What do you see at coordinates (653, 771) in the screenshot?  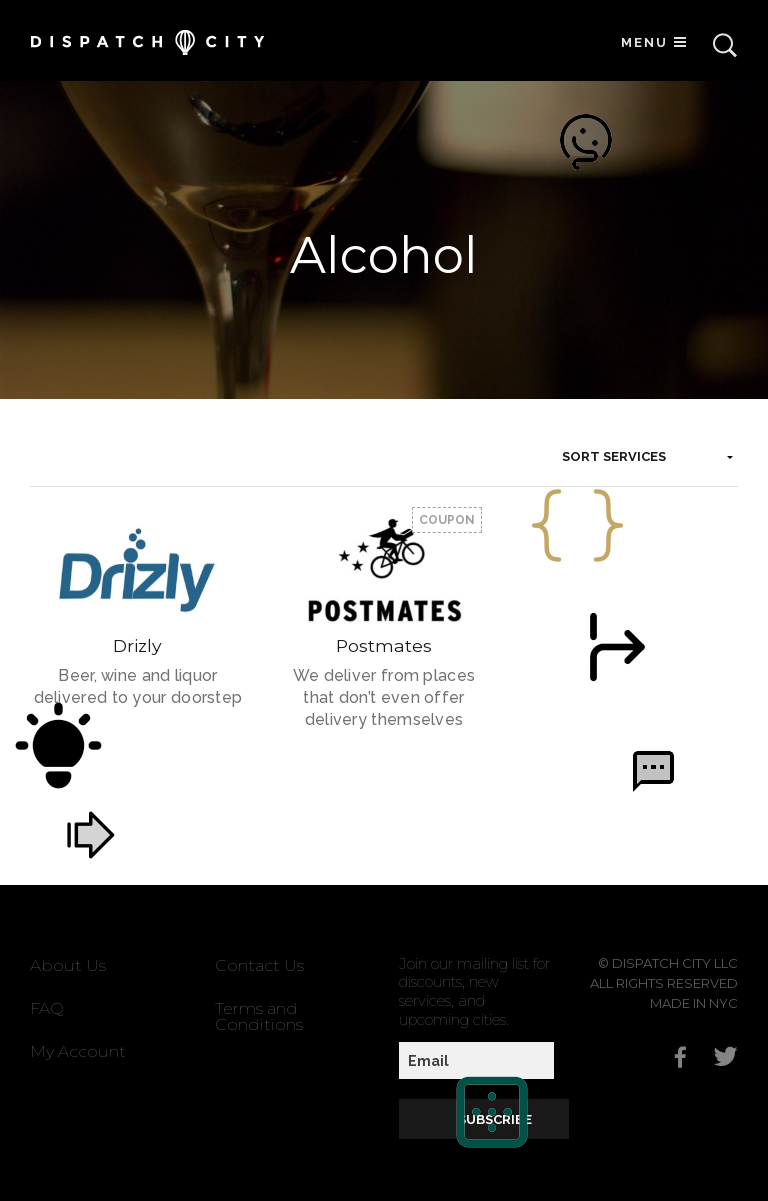 I see `open text messaging app` at bounding box center [653, 771].